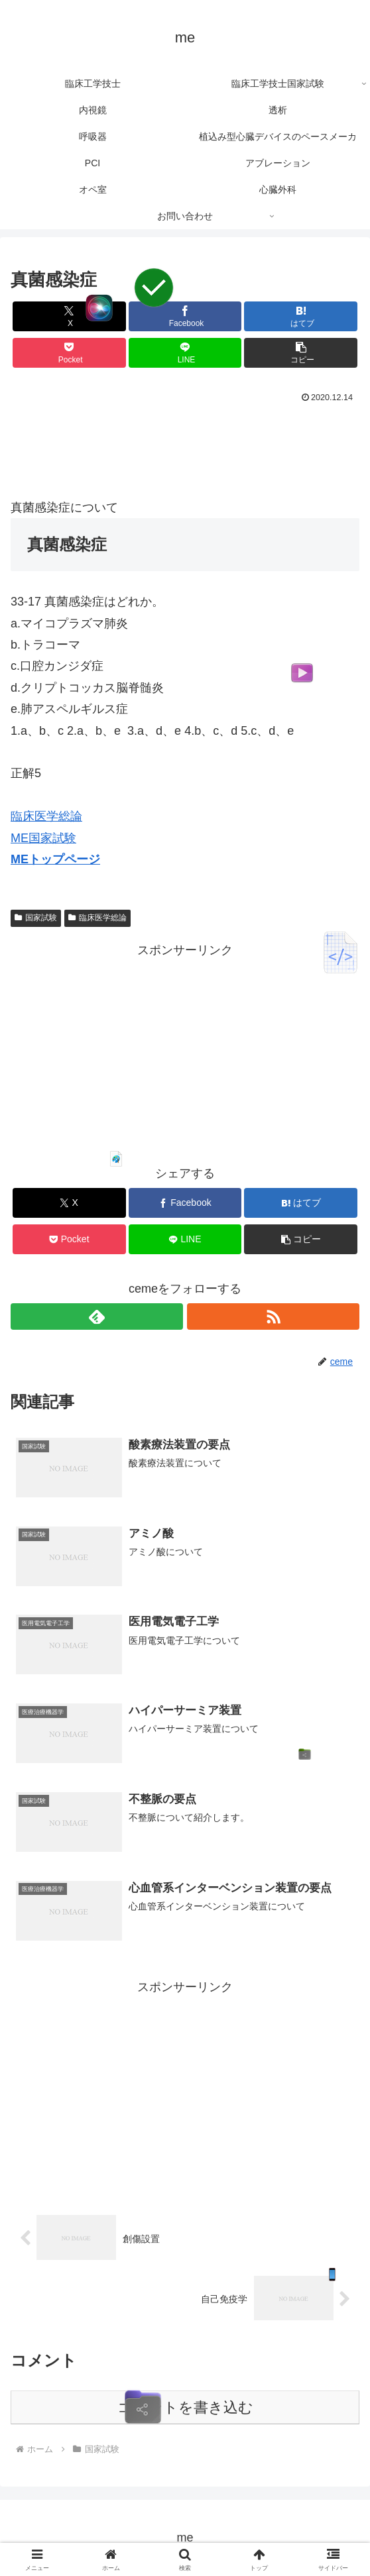 The width and height of the screenshot is (370, 2576). I want to click on manage connected iPhone 5c device, so click(332, 2275).